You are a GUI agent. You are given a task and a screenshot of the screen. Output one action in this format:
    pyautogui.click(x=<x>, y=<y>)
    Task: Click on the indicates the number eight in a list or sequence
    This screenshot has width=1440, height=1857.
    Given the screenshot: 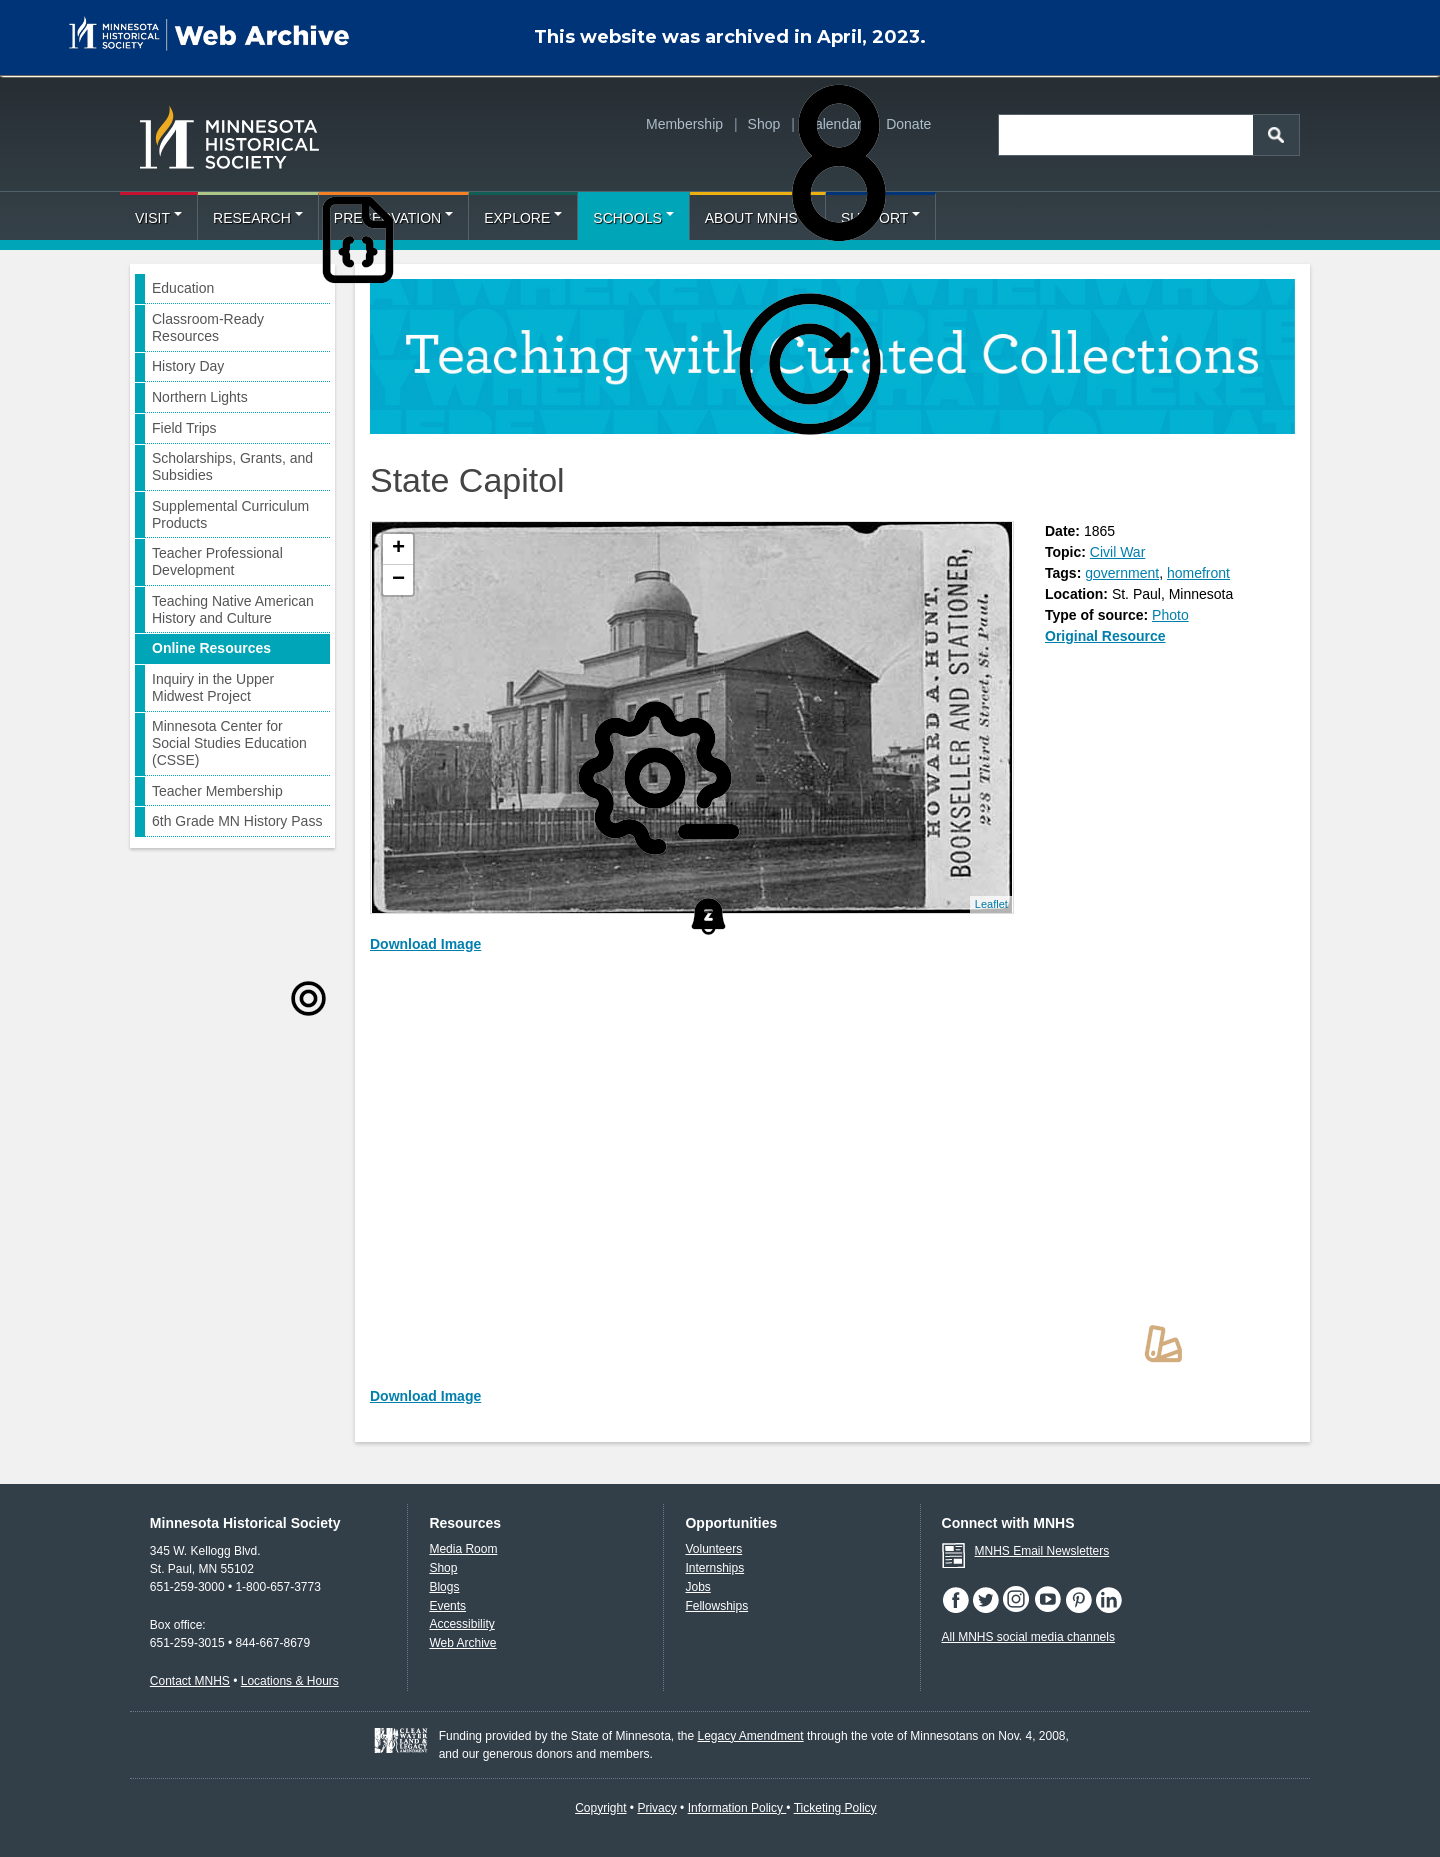 What is the action you would take?
    pyautogui.click(x=839, y=163)
    